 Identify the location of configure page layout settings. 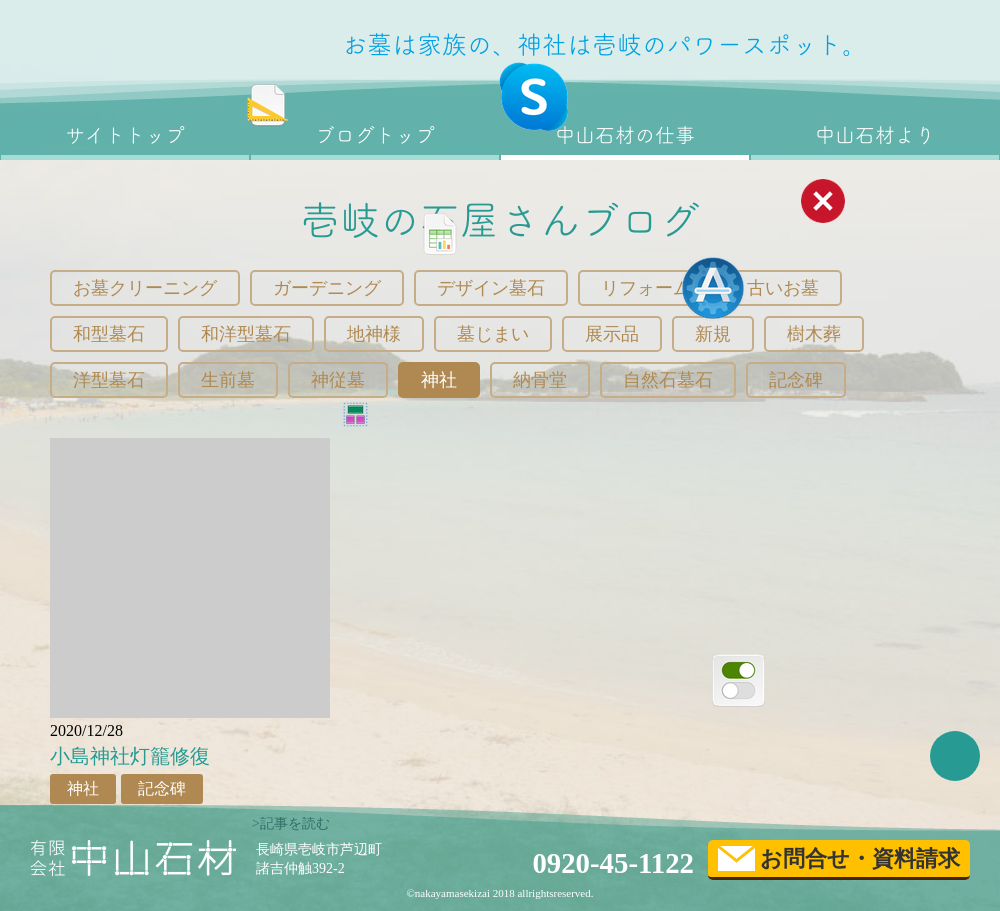
(268, 105).